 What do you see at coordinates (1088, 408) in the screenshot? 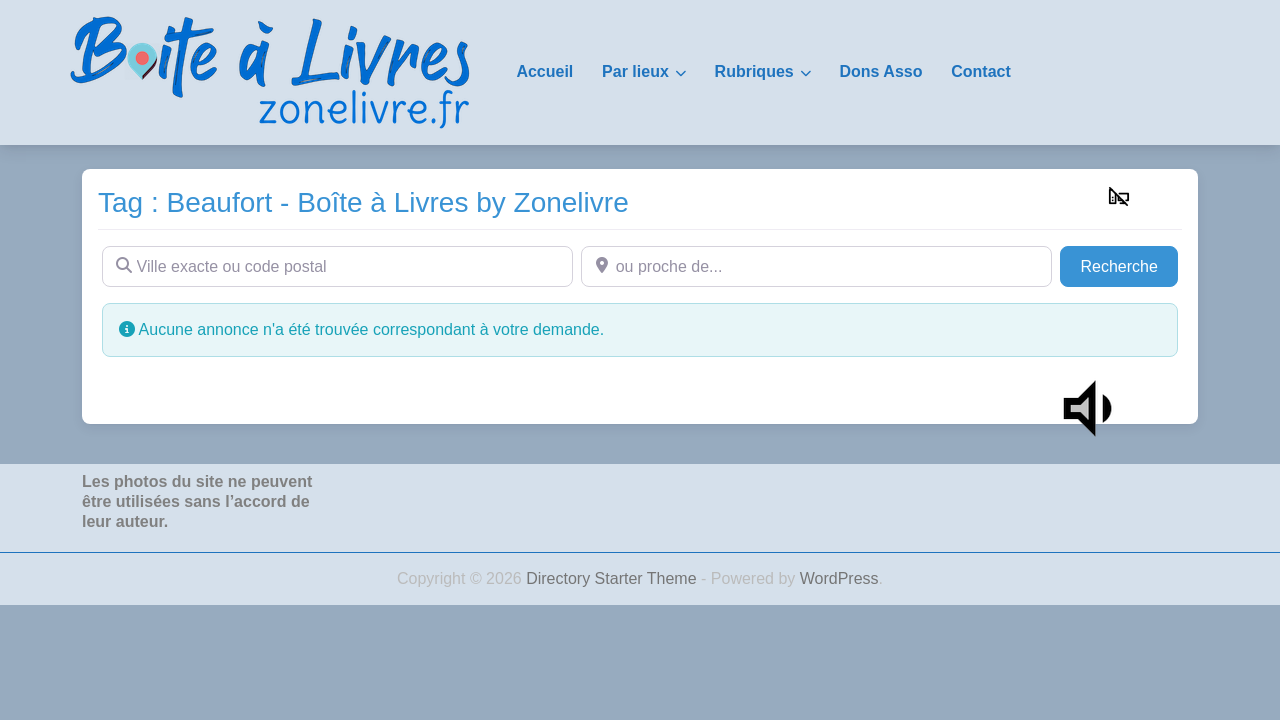
I see `decrease audio volume` at bounding box center [1088, 408].